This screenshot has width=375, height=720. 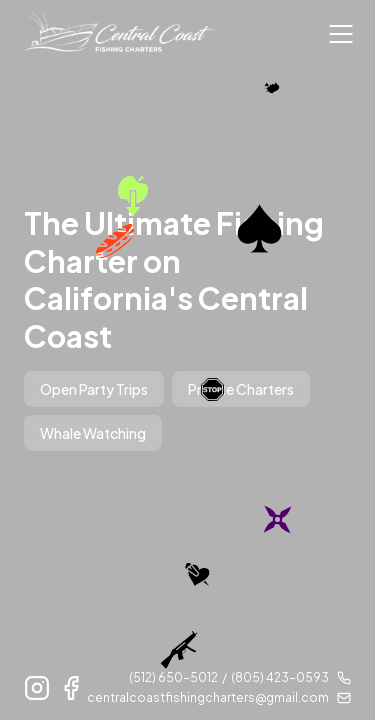 I want to click on select MP5 submachine gun weapon, so click(x=179, y=650).